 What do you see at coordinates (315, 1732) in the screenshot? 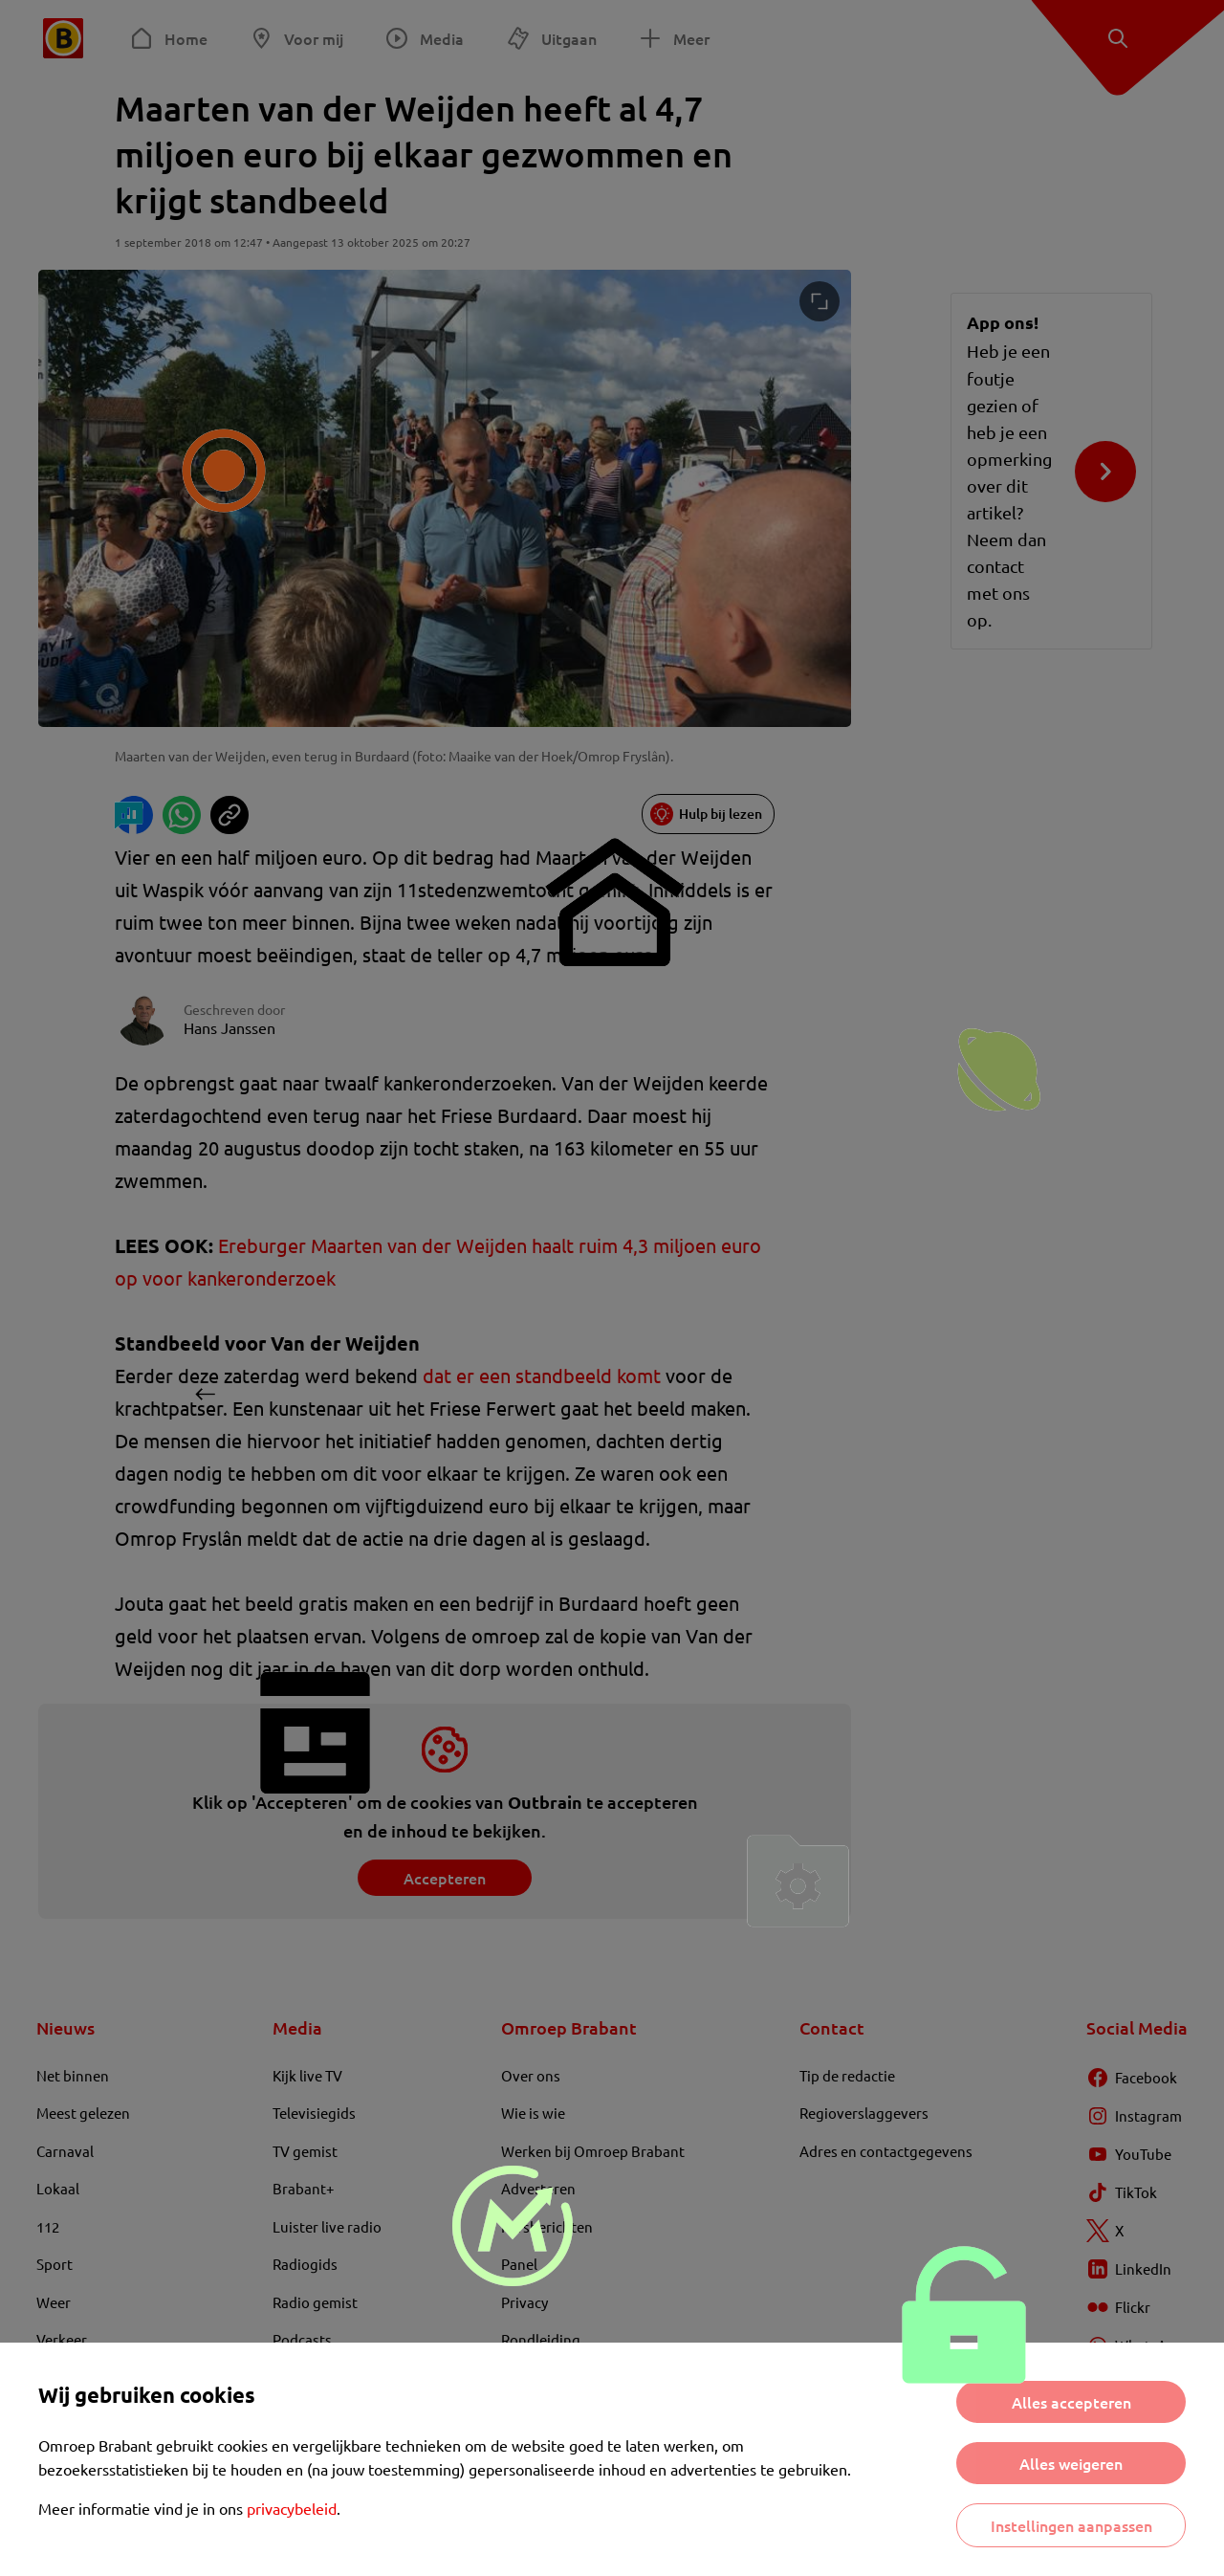
I see `open Apple Pages document` at bounding box center [315, 1732].